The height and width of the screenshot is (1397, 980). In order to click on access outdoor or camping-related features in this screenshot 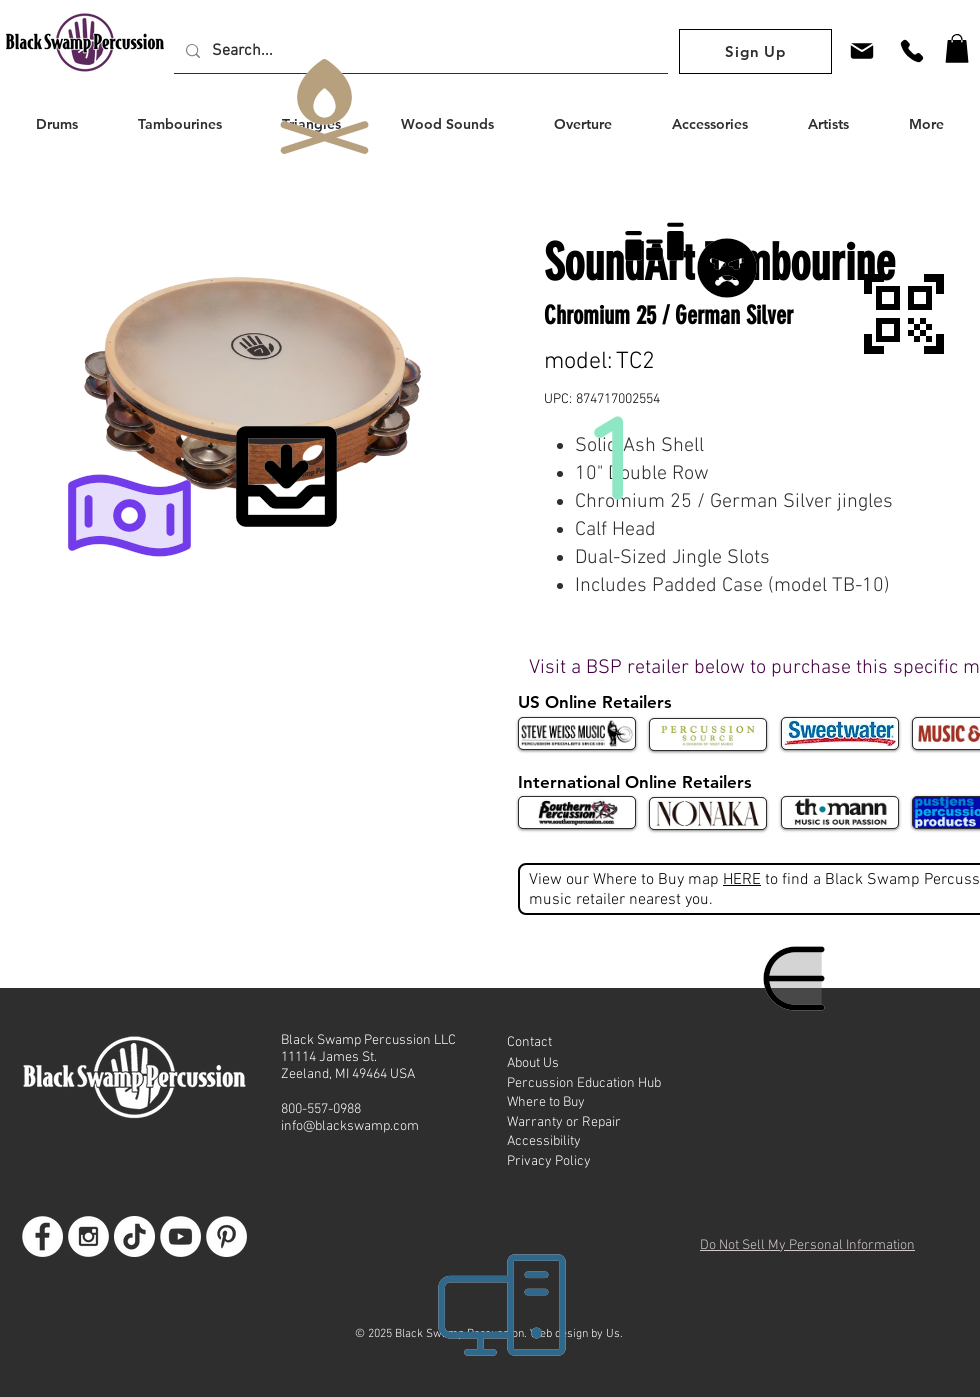, I will do `click(324, 106)`.